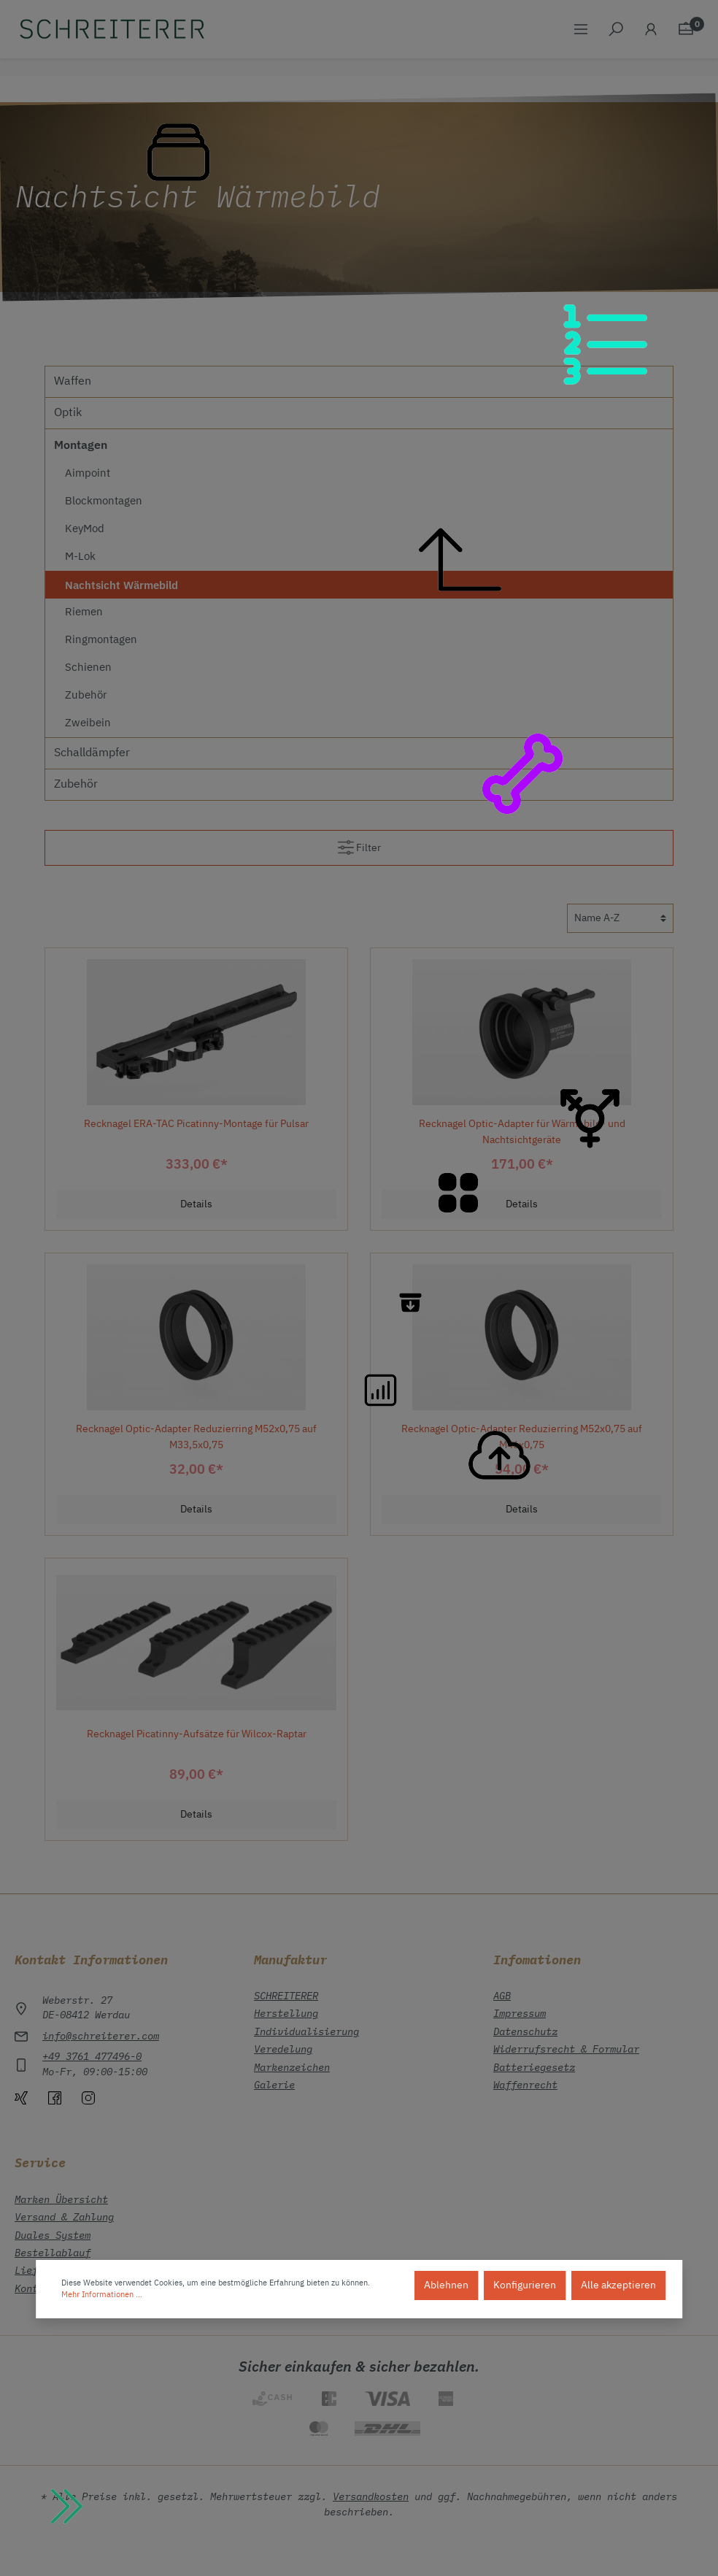  What do you see at coordinates (380, 1390) in the screenshot?
I see `view analytics or statistics` at bounding box center [380, 1390].